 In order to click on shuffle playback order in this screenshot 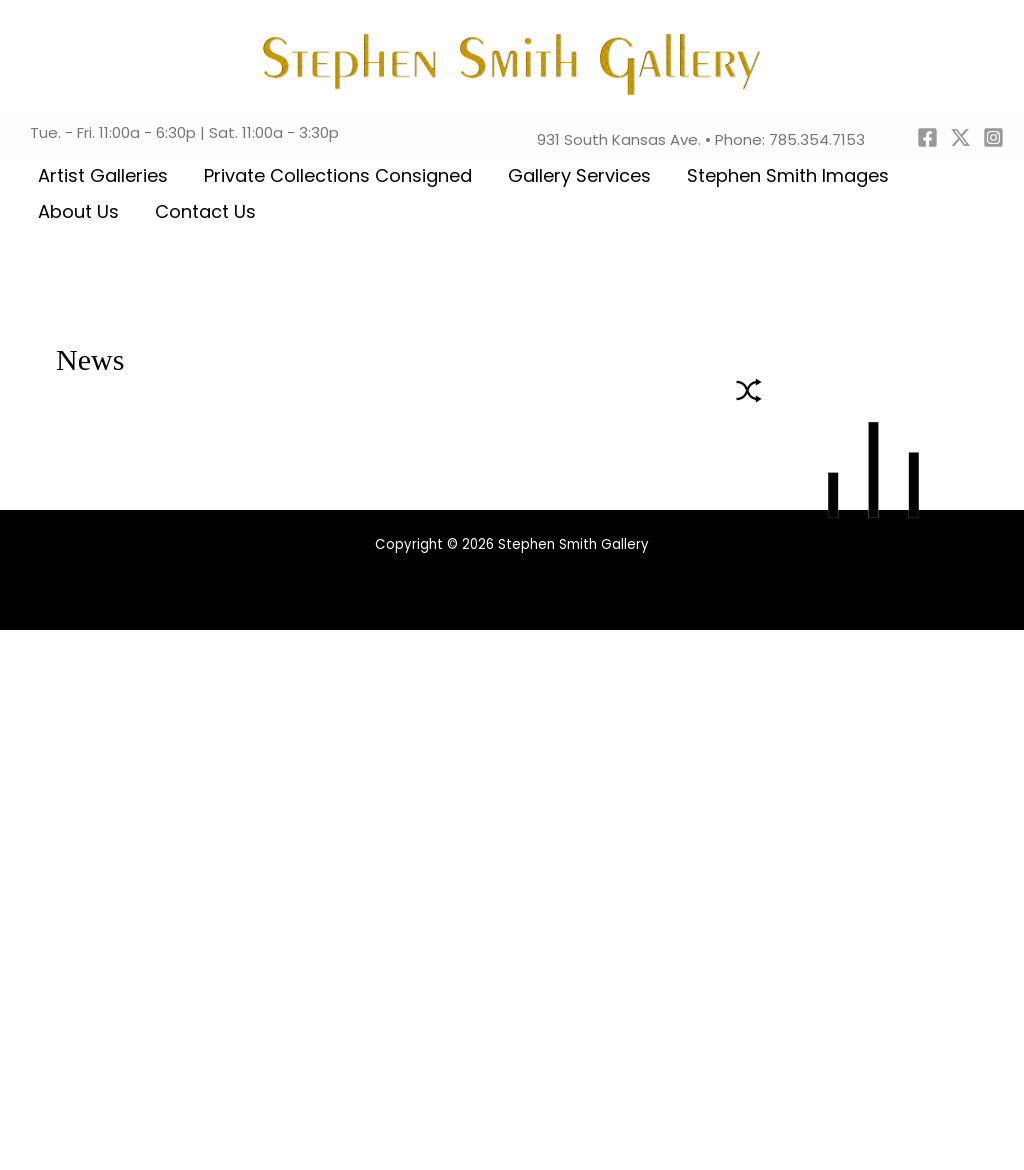, I will do `click(748, 390)`.